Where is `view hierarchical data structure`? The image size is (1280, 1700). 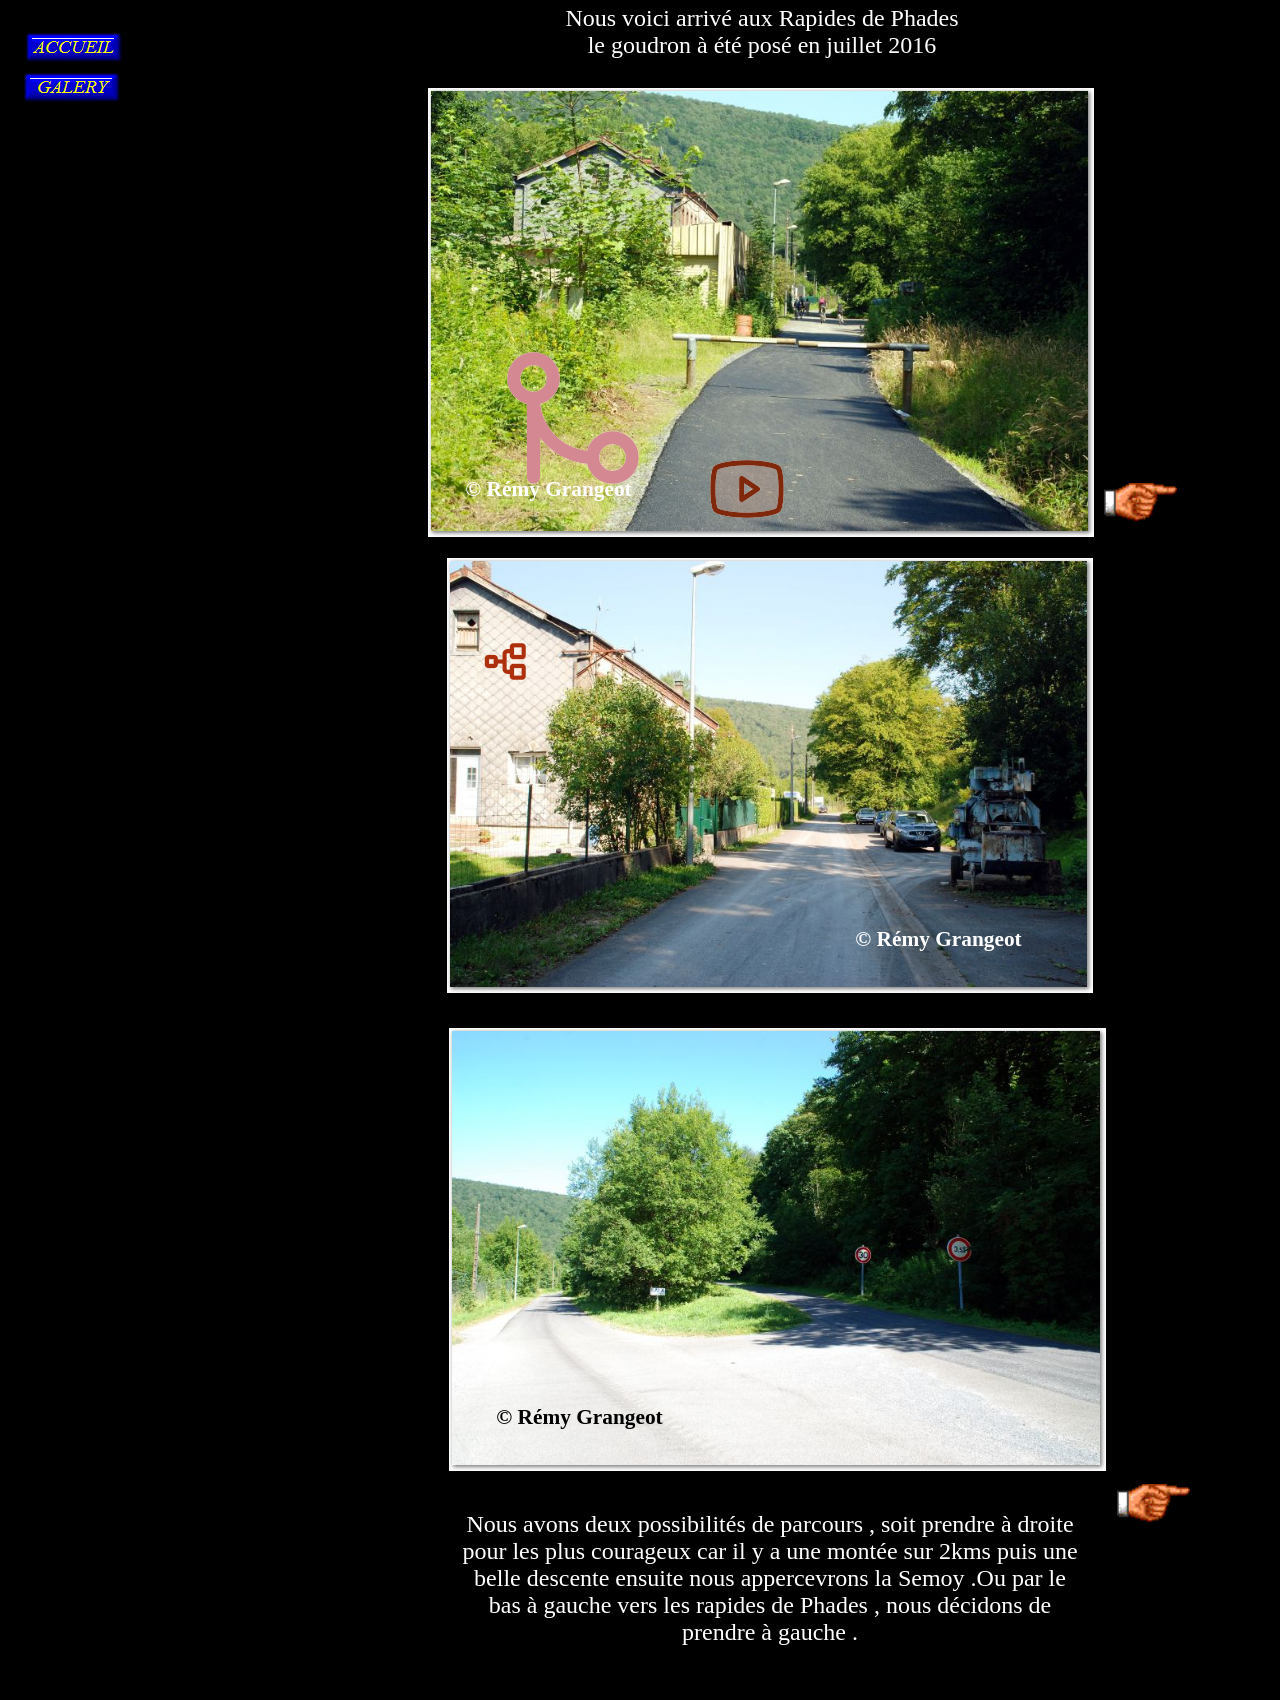
view hierarchical data structure is located at coordinates (507, 661).